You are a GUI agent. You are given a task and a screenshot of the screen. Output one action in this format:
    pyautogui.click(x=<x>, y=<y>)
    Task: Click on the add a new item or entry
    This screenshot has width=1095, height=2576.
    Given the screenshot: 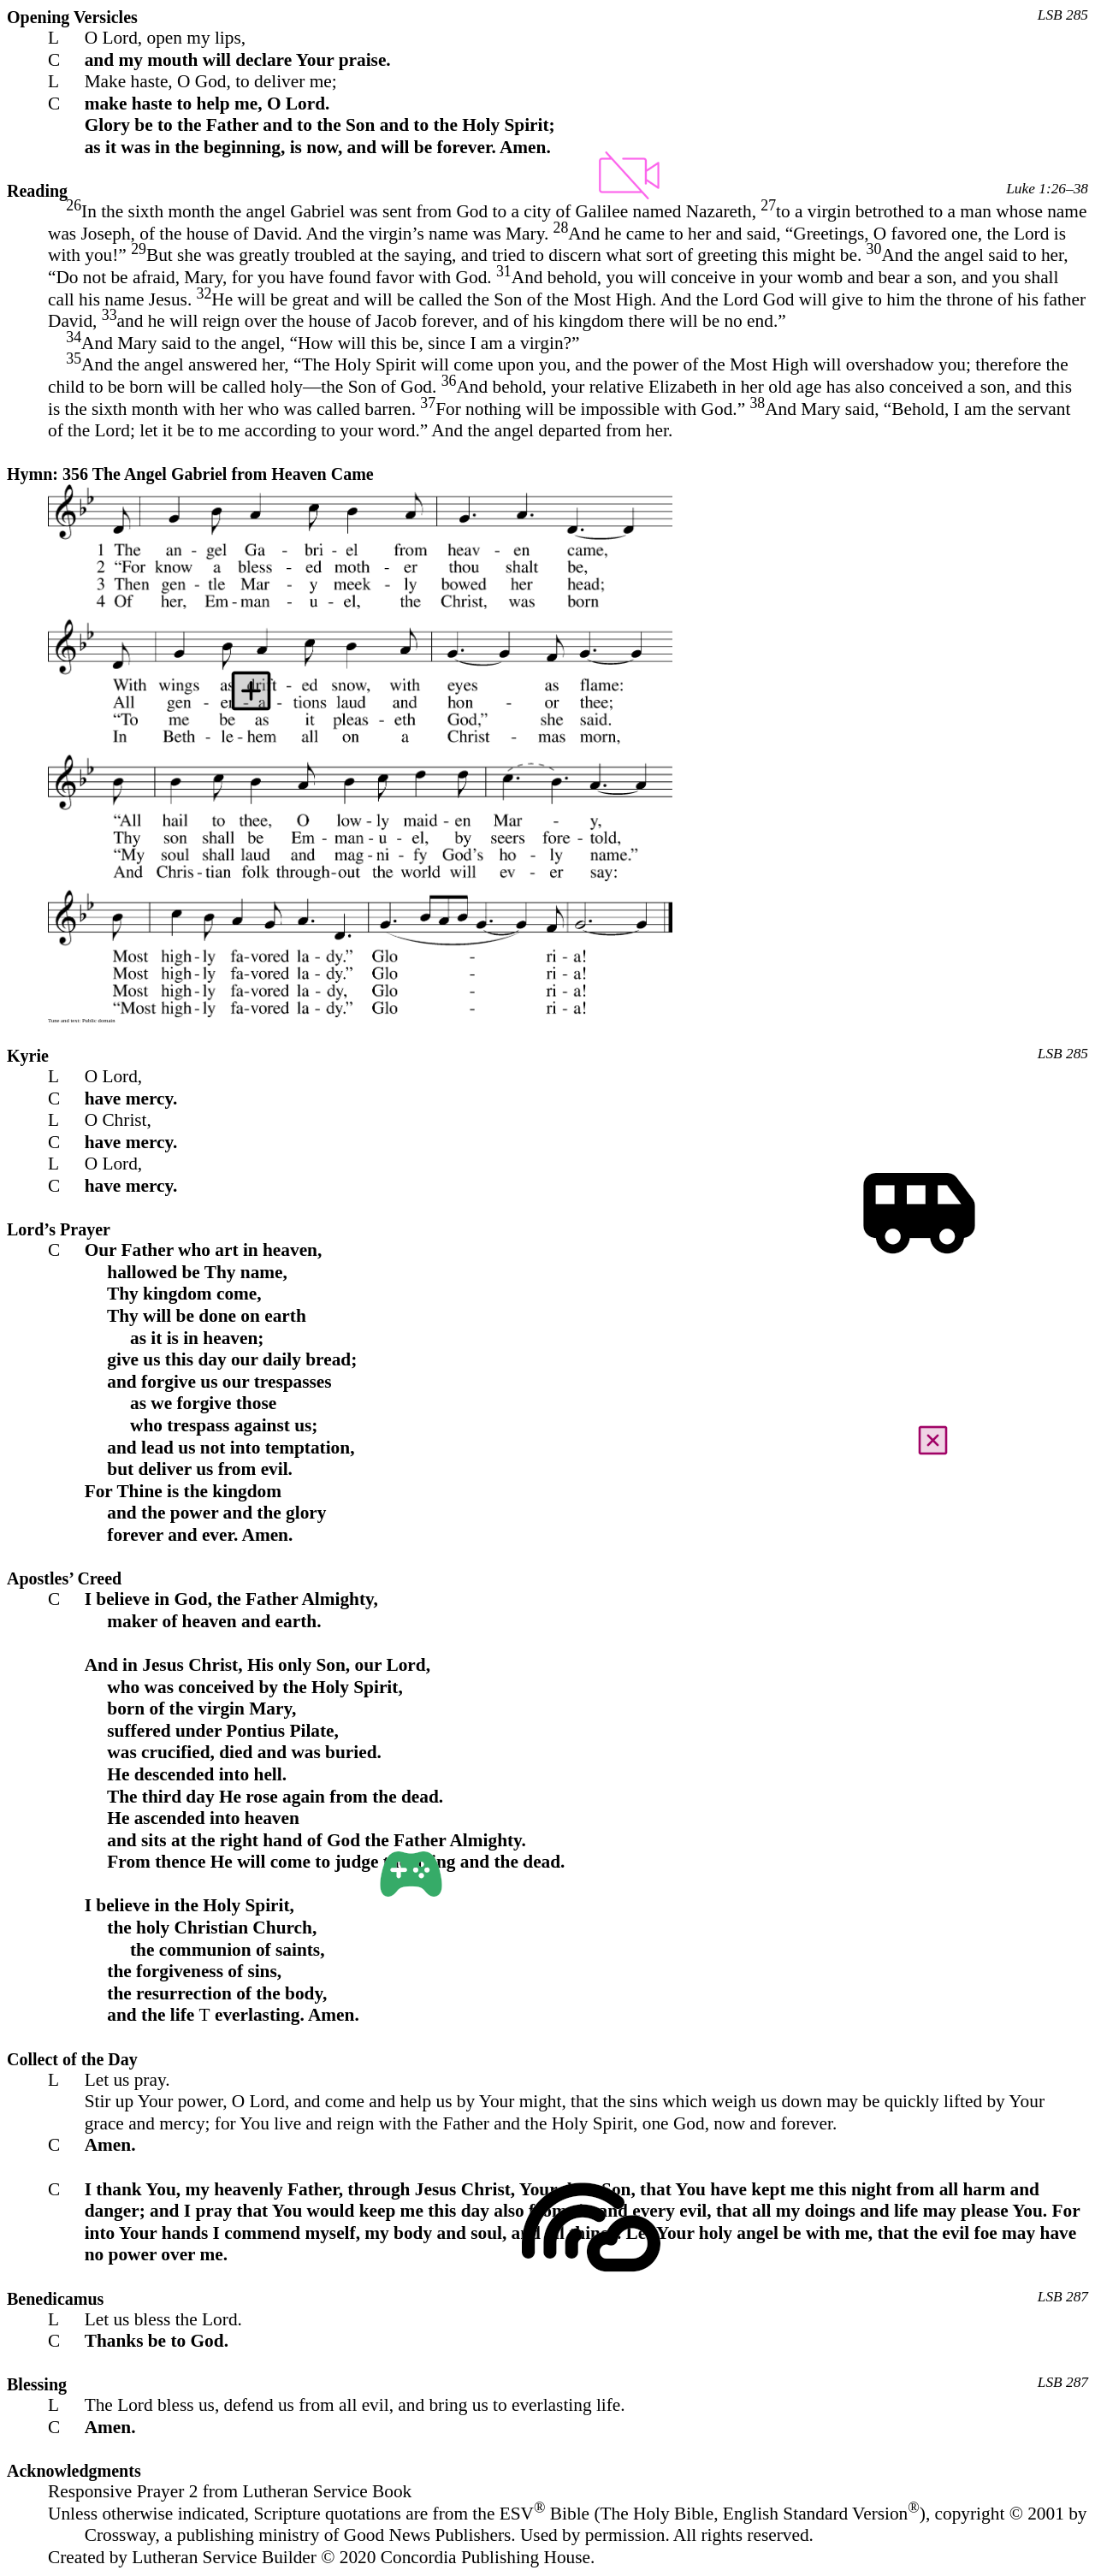 What is the action you would take?
    pyautogui.click(x=251, y=690)
    